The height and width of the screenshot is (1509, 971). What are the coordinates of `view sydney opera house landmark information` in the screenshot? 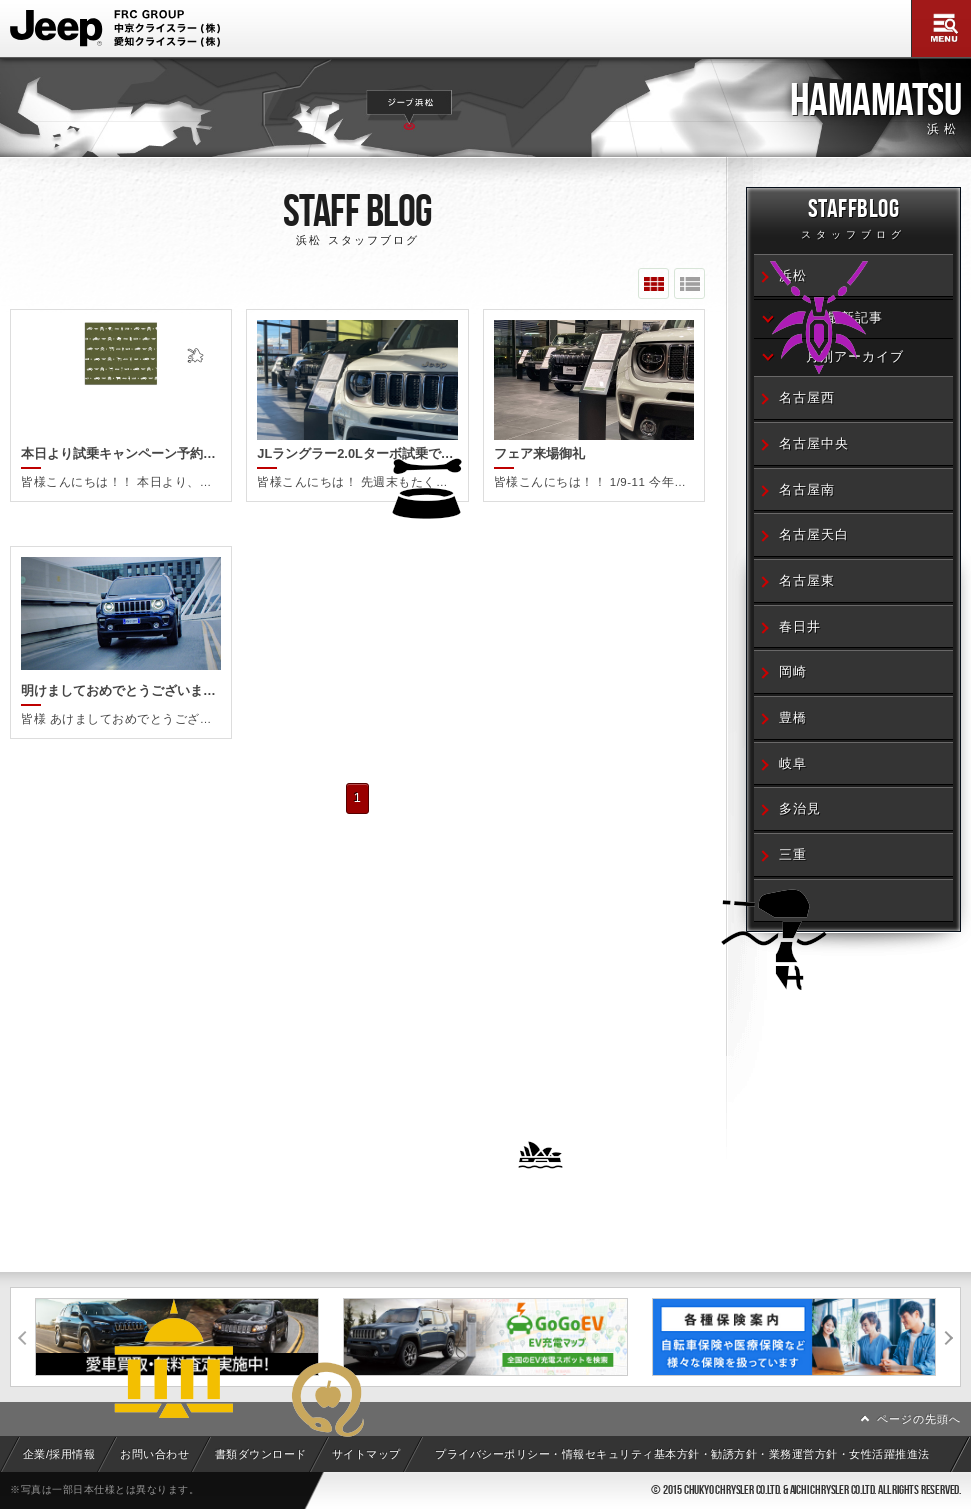 It's located at (540, 1151).